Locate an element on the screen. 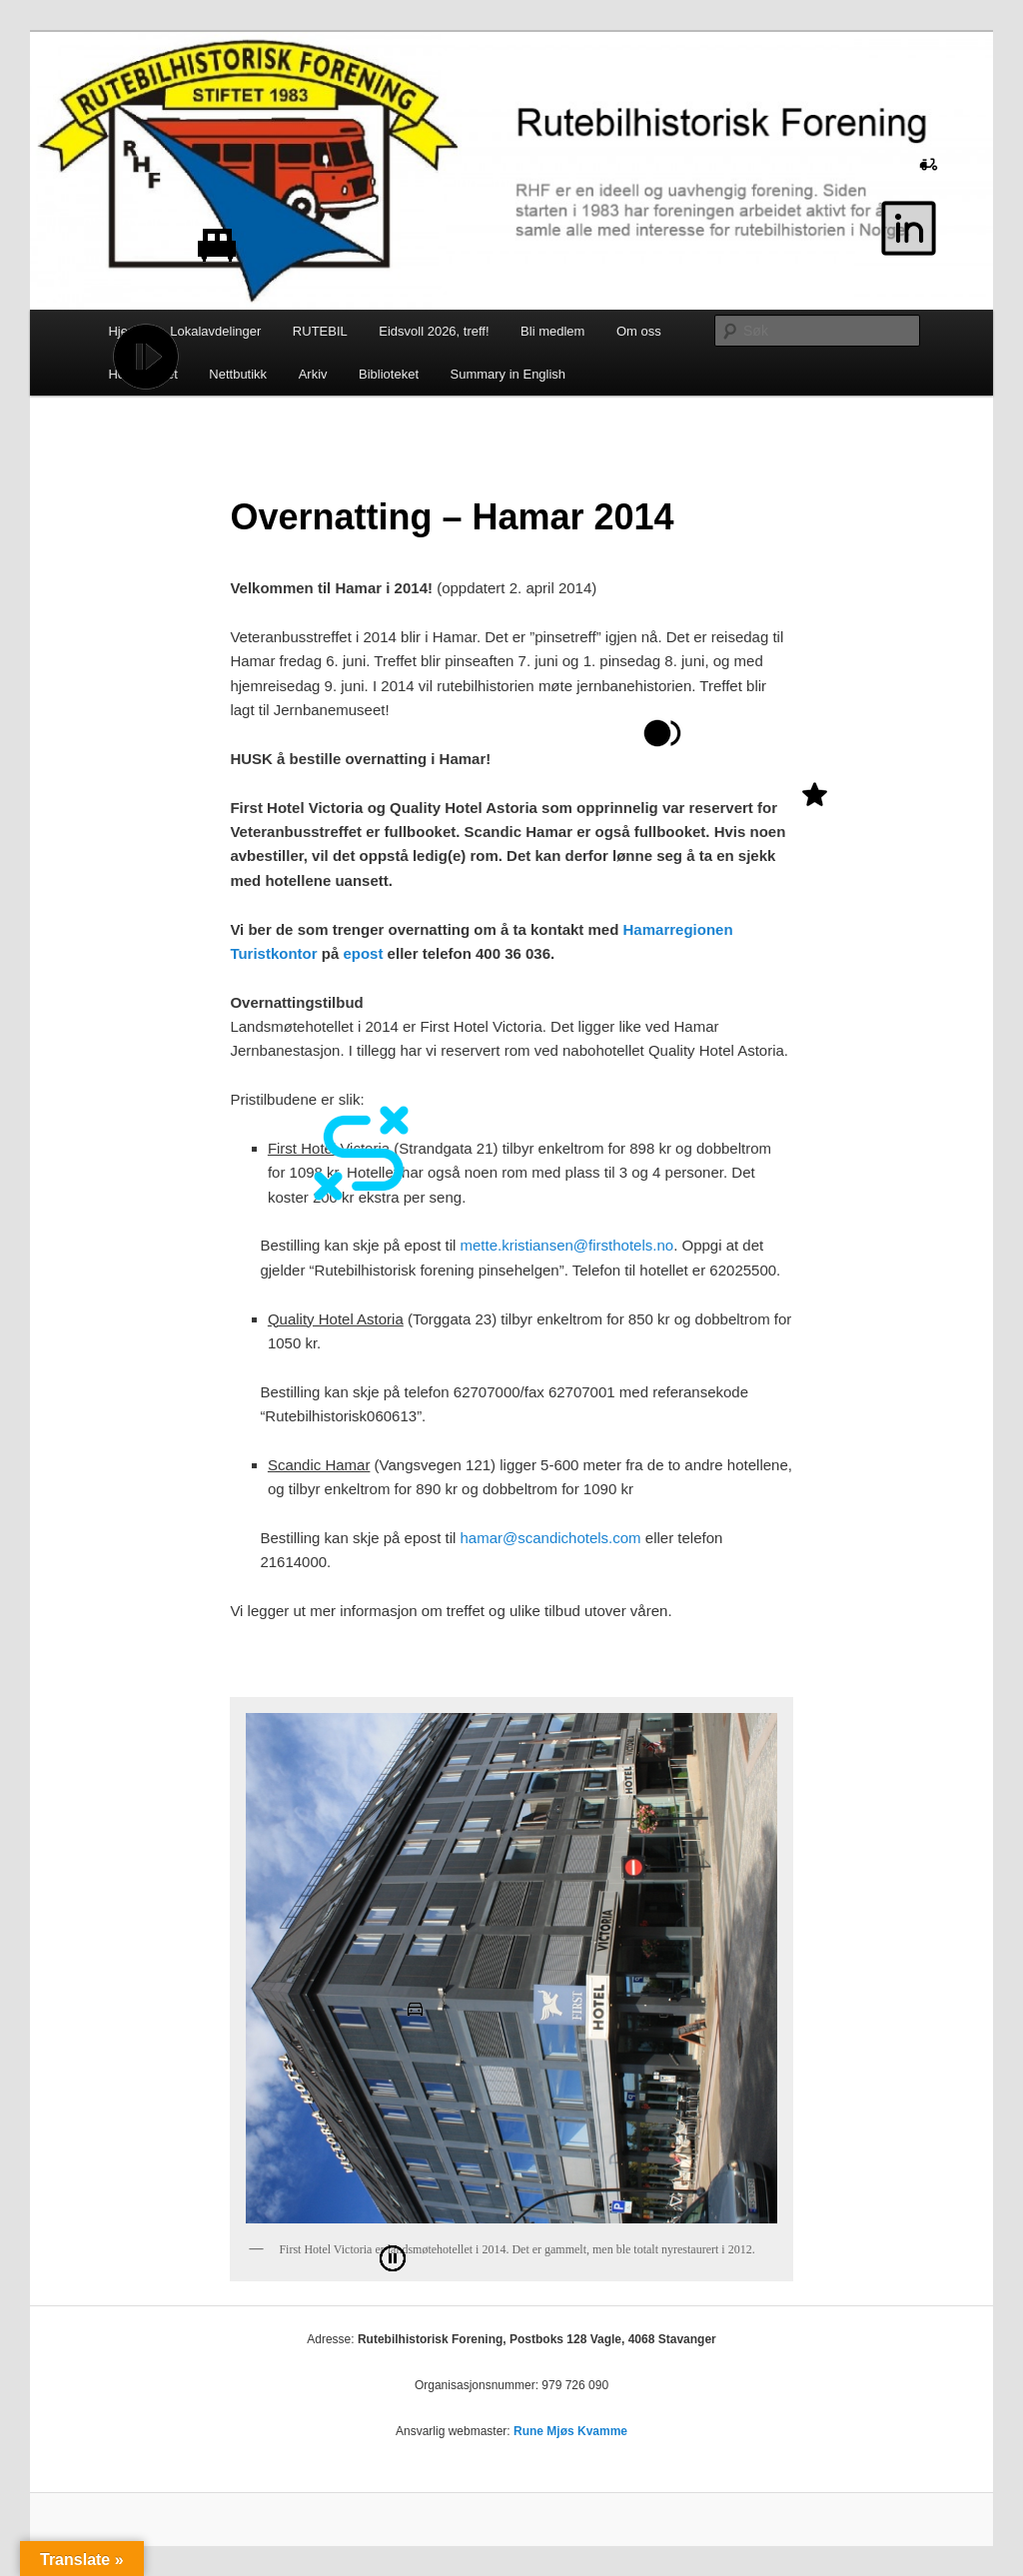 This screenshot has height=2576, width=1023. add item to favorites is located at coordinates (814, 794).